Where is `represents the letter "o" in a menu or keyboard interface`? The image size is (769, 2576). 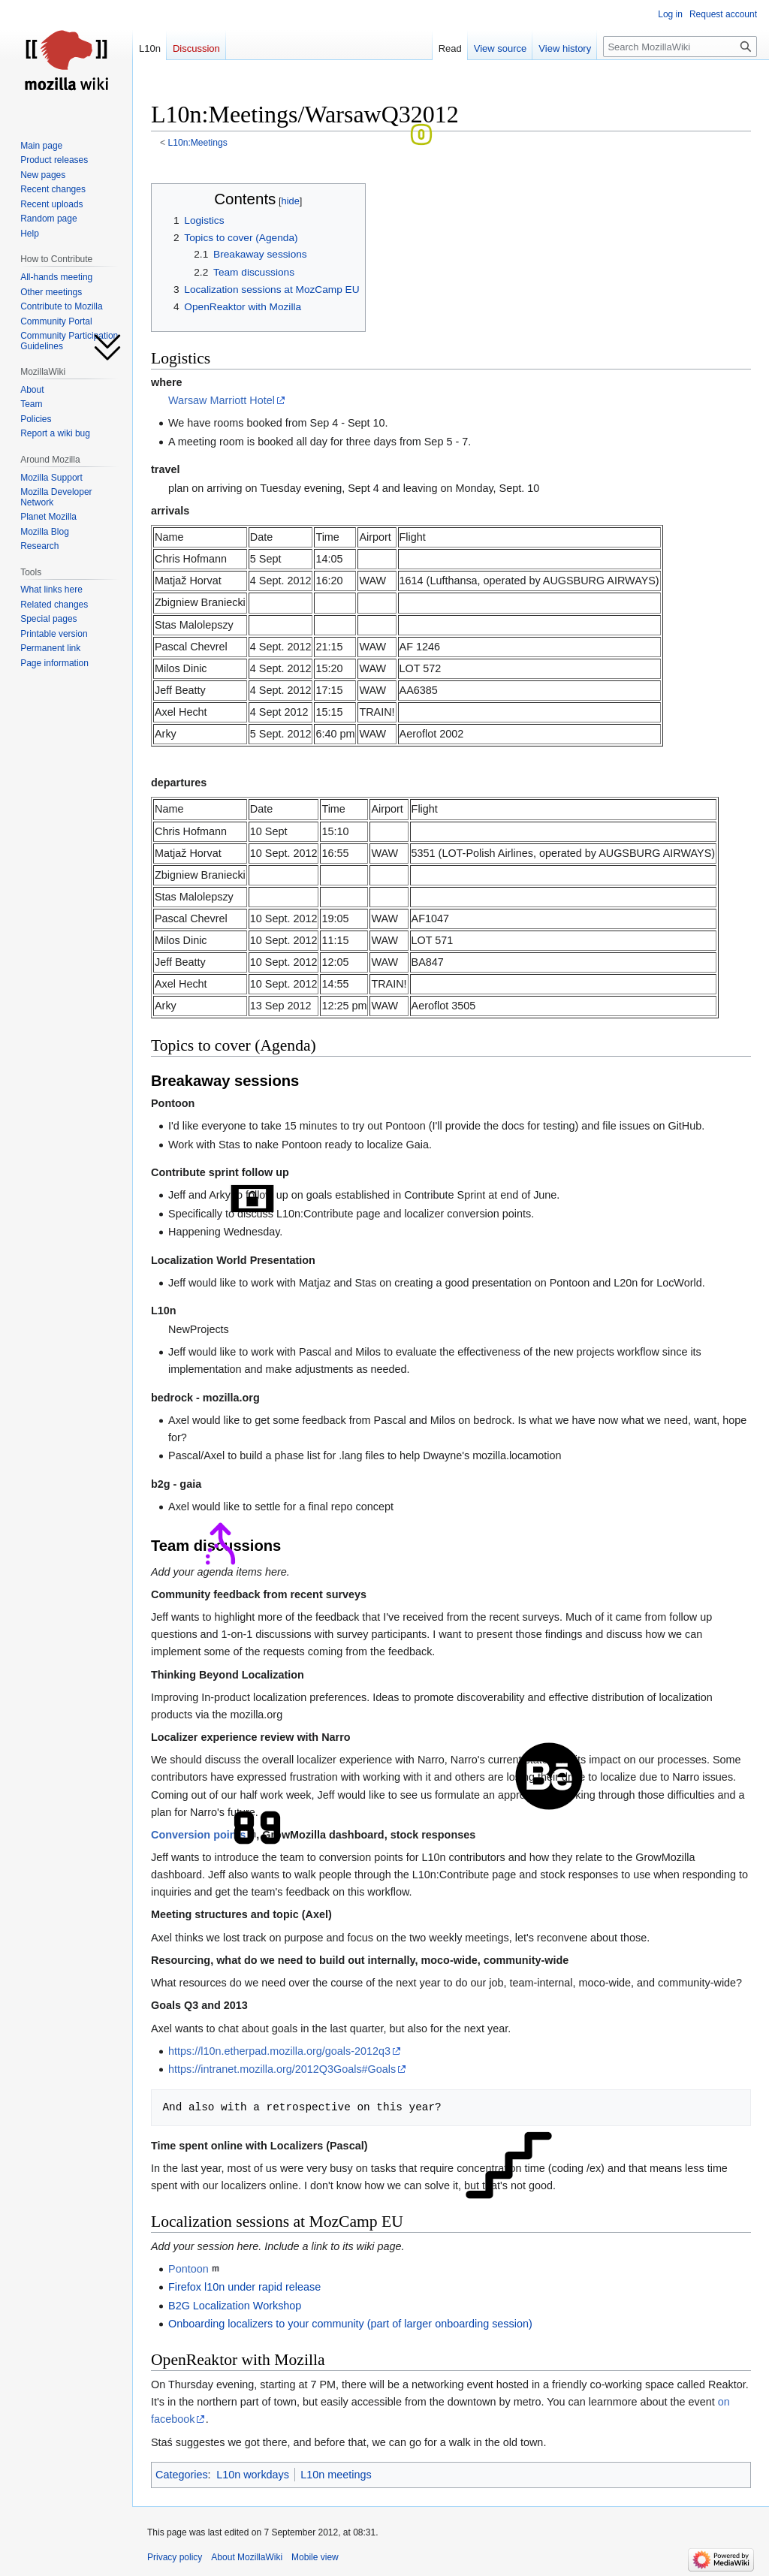
represents the letter "o" in a menu or keyboard interface is located at coordinates (421, 134).